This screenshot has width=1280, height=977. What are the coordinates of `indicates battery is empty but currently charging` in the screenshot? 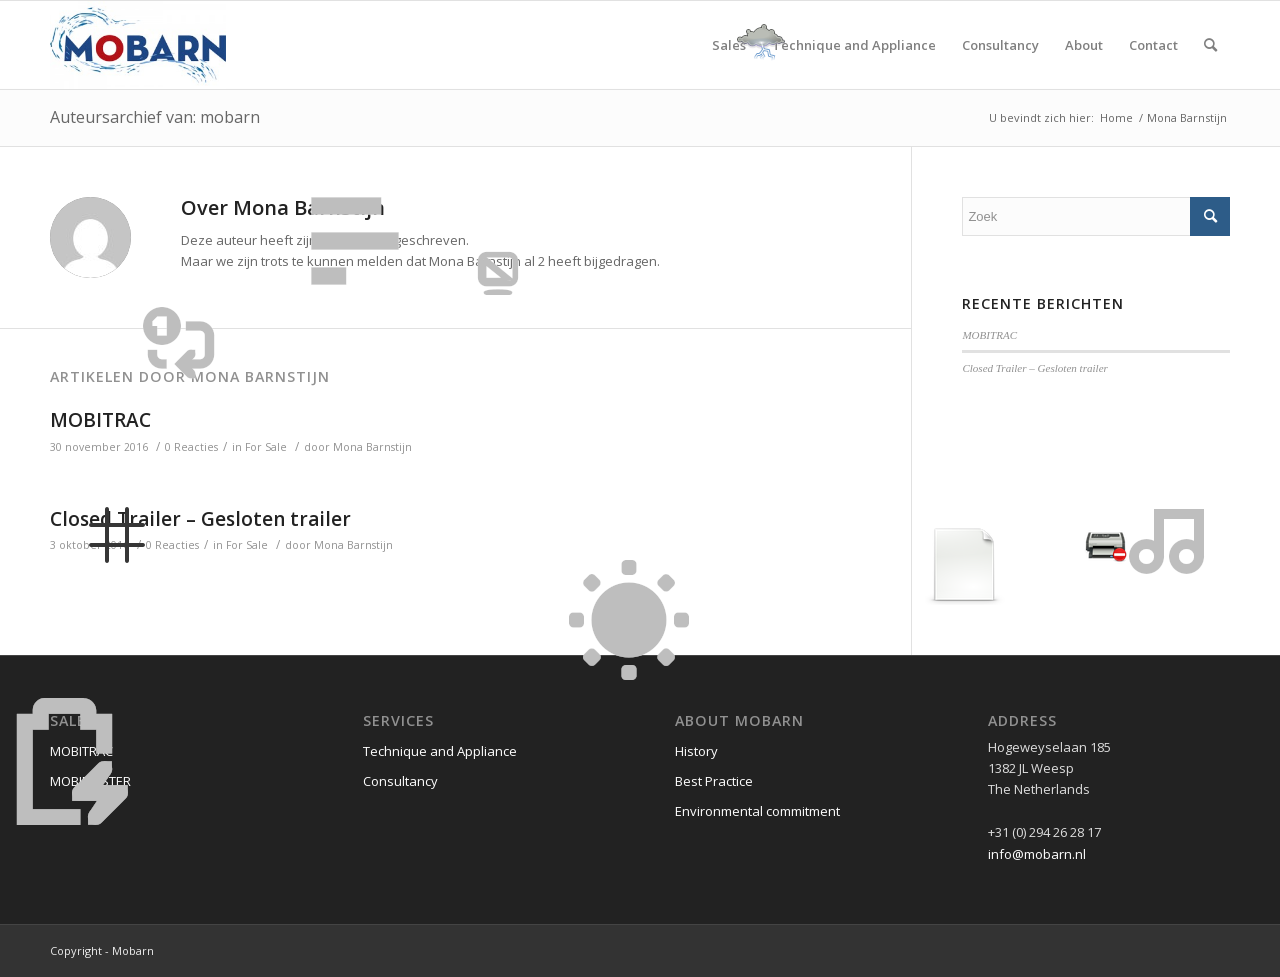 It's located at (64, 761).